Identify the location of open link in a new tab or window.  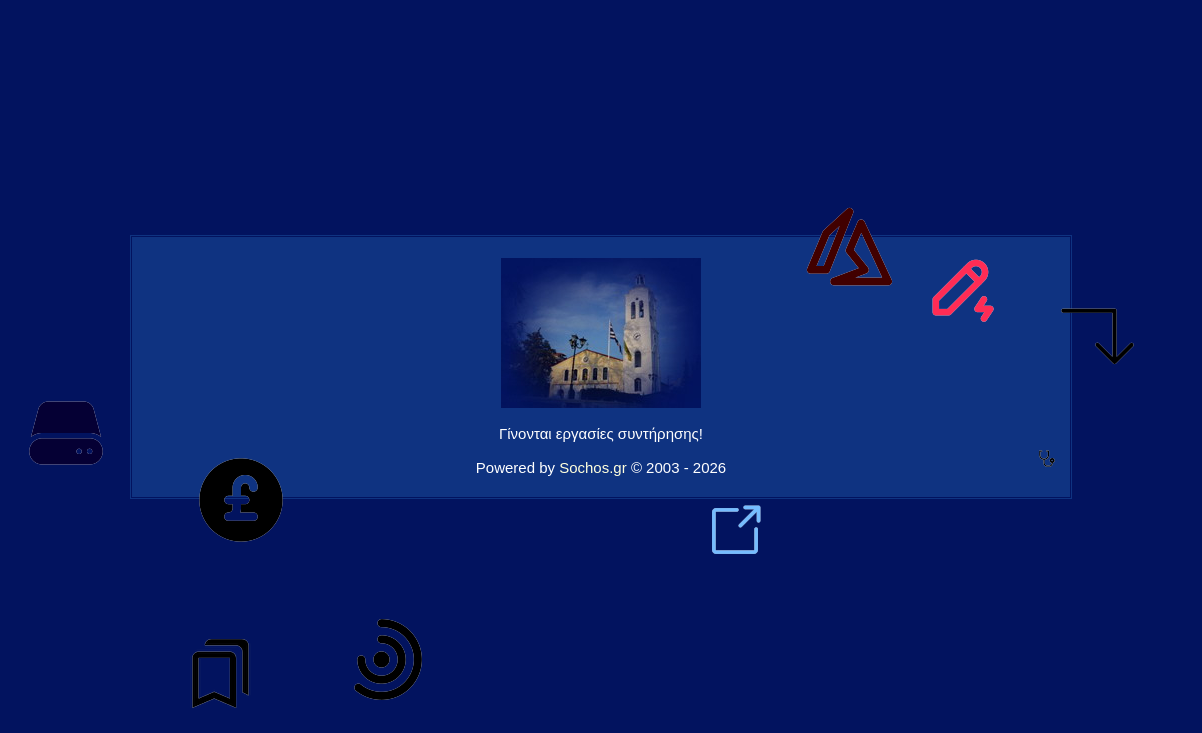
(735, 531).